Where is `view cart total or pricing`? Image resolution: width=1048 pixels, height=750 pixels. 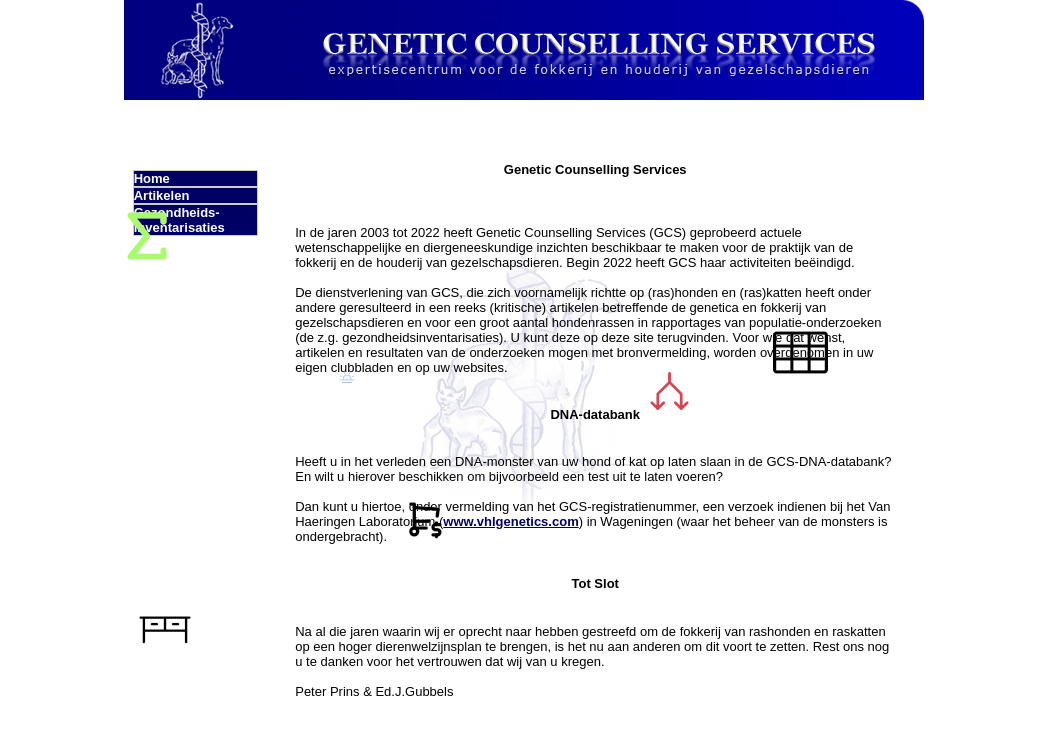 view cart total or pricing is located at coordinates (424, 519).